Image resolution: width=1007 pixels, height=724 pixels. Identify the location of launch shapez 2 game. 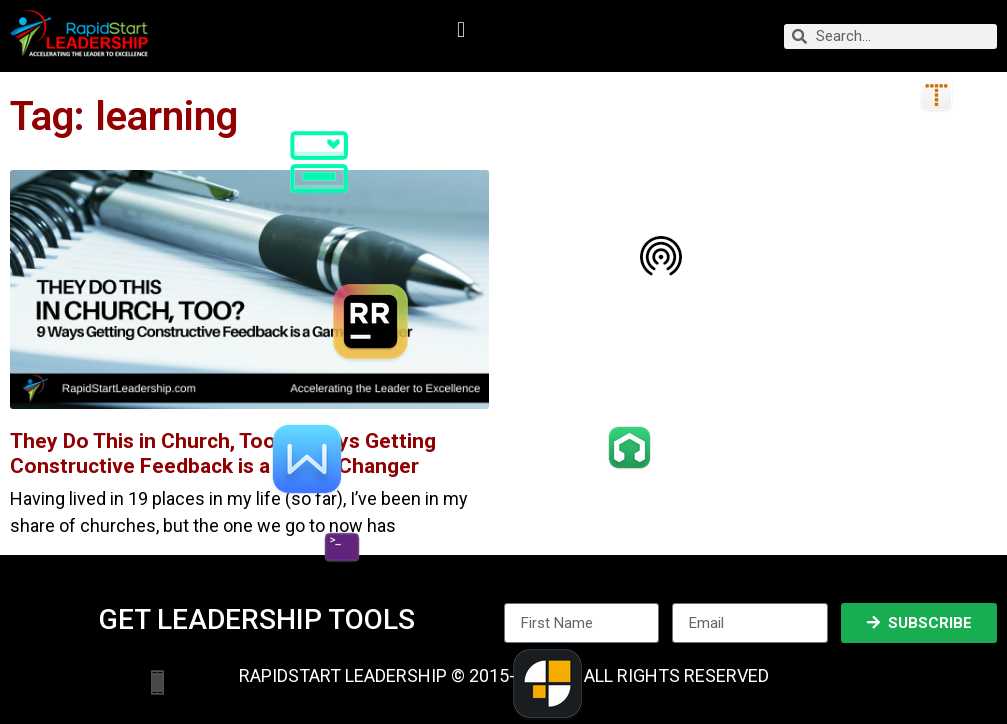
(547, 683).